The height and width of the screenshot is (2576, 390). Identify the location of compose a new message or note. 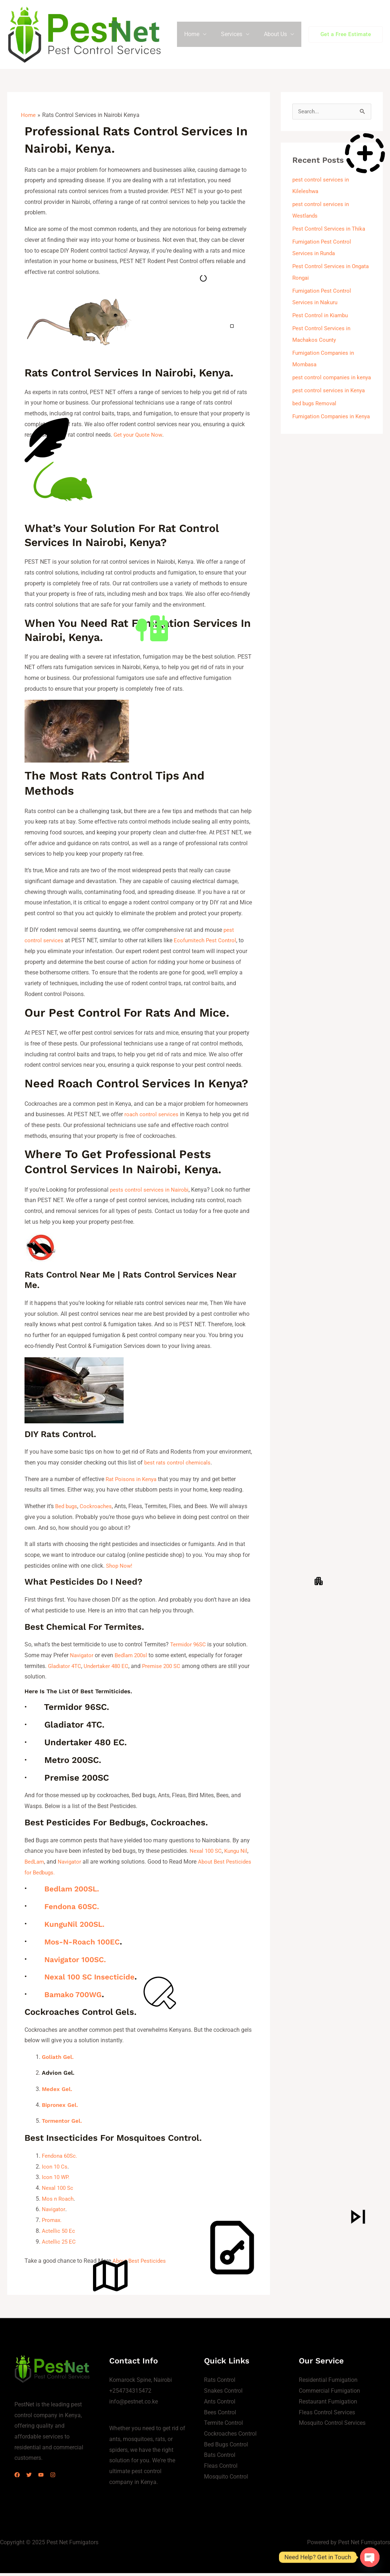
(46, 440).